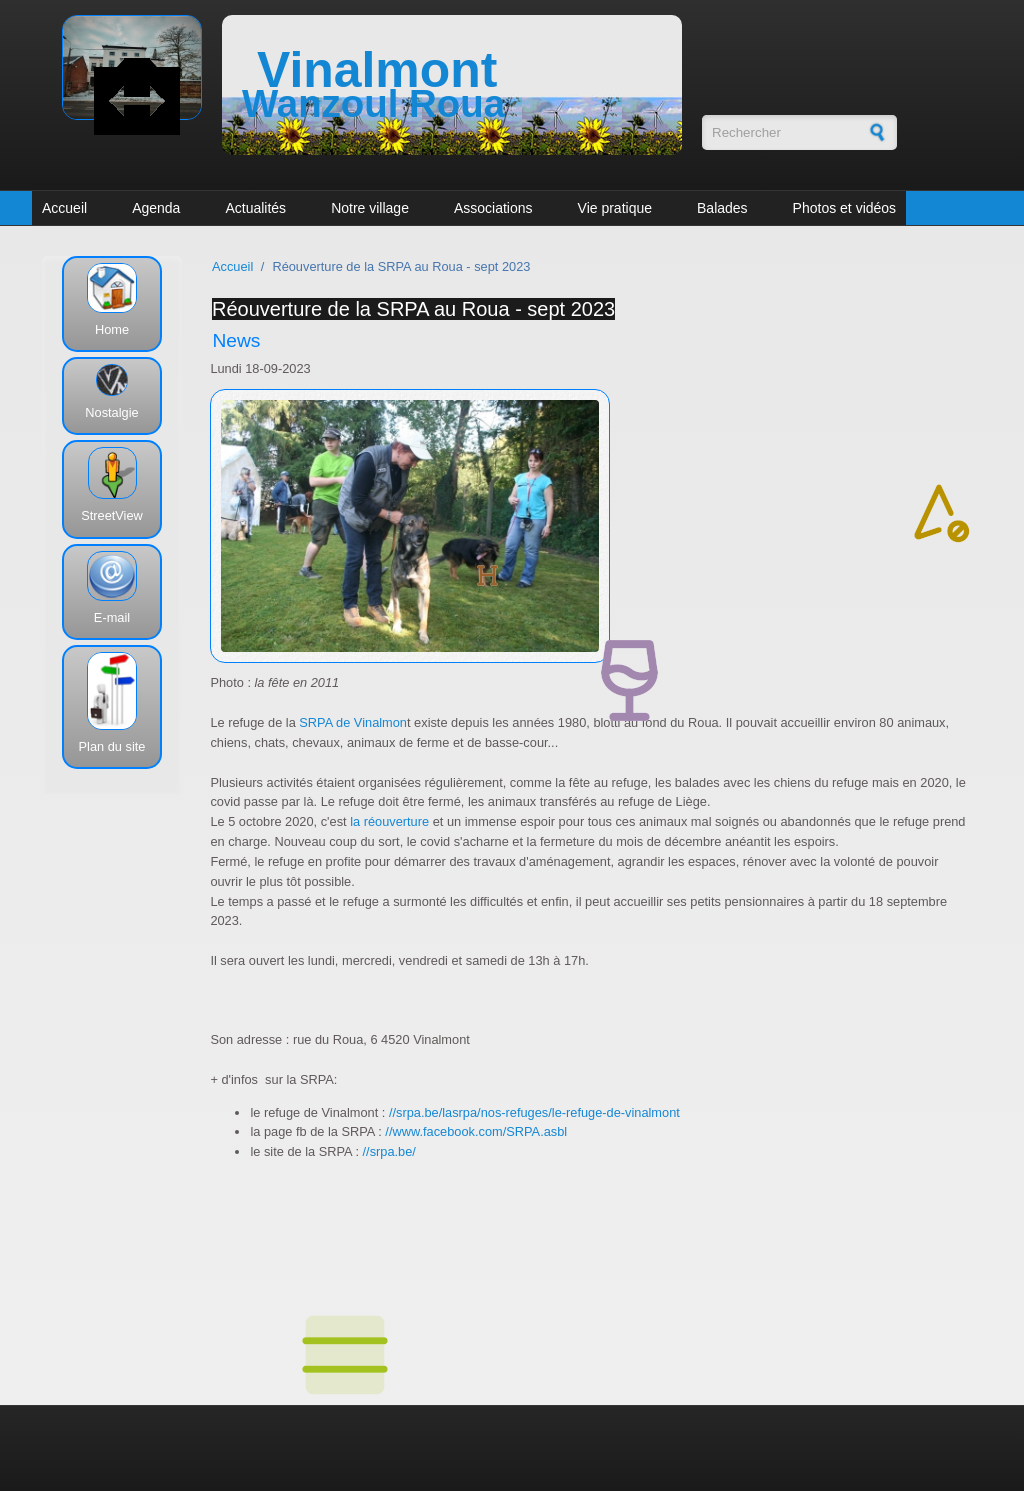 Image resolution: width=1024 pixels, height=1491 pixels. What do you see at coordinates (137, 101) in the screenshot?
I see `switch between front and rear camera` at bounding box center [137, 101].